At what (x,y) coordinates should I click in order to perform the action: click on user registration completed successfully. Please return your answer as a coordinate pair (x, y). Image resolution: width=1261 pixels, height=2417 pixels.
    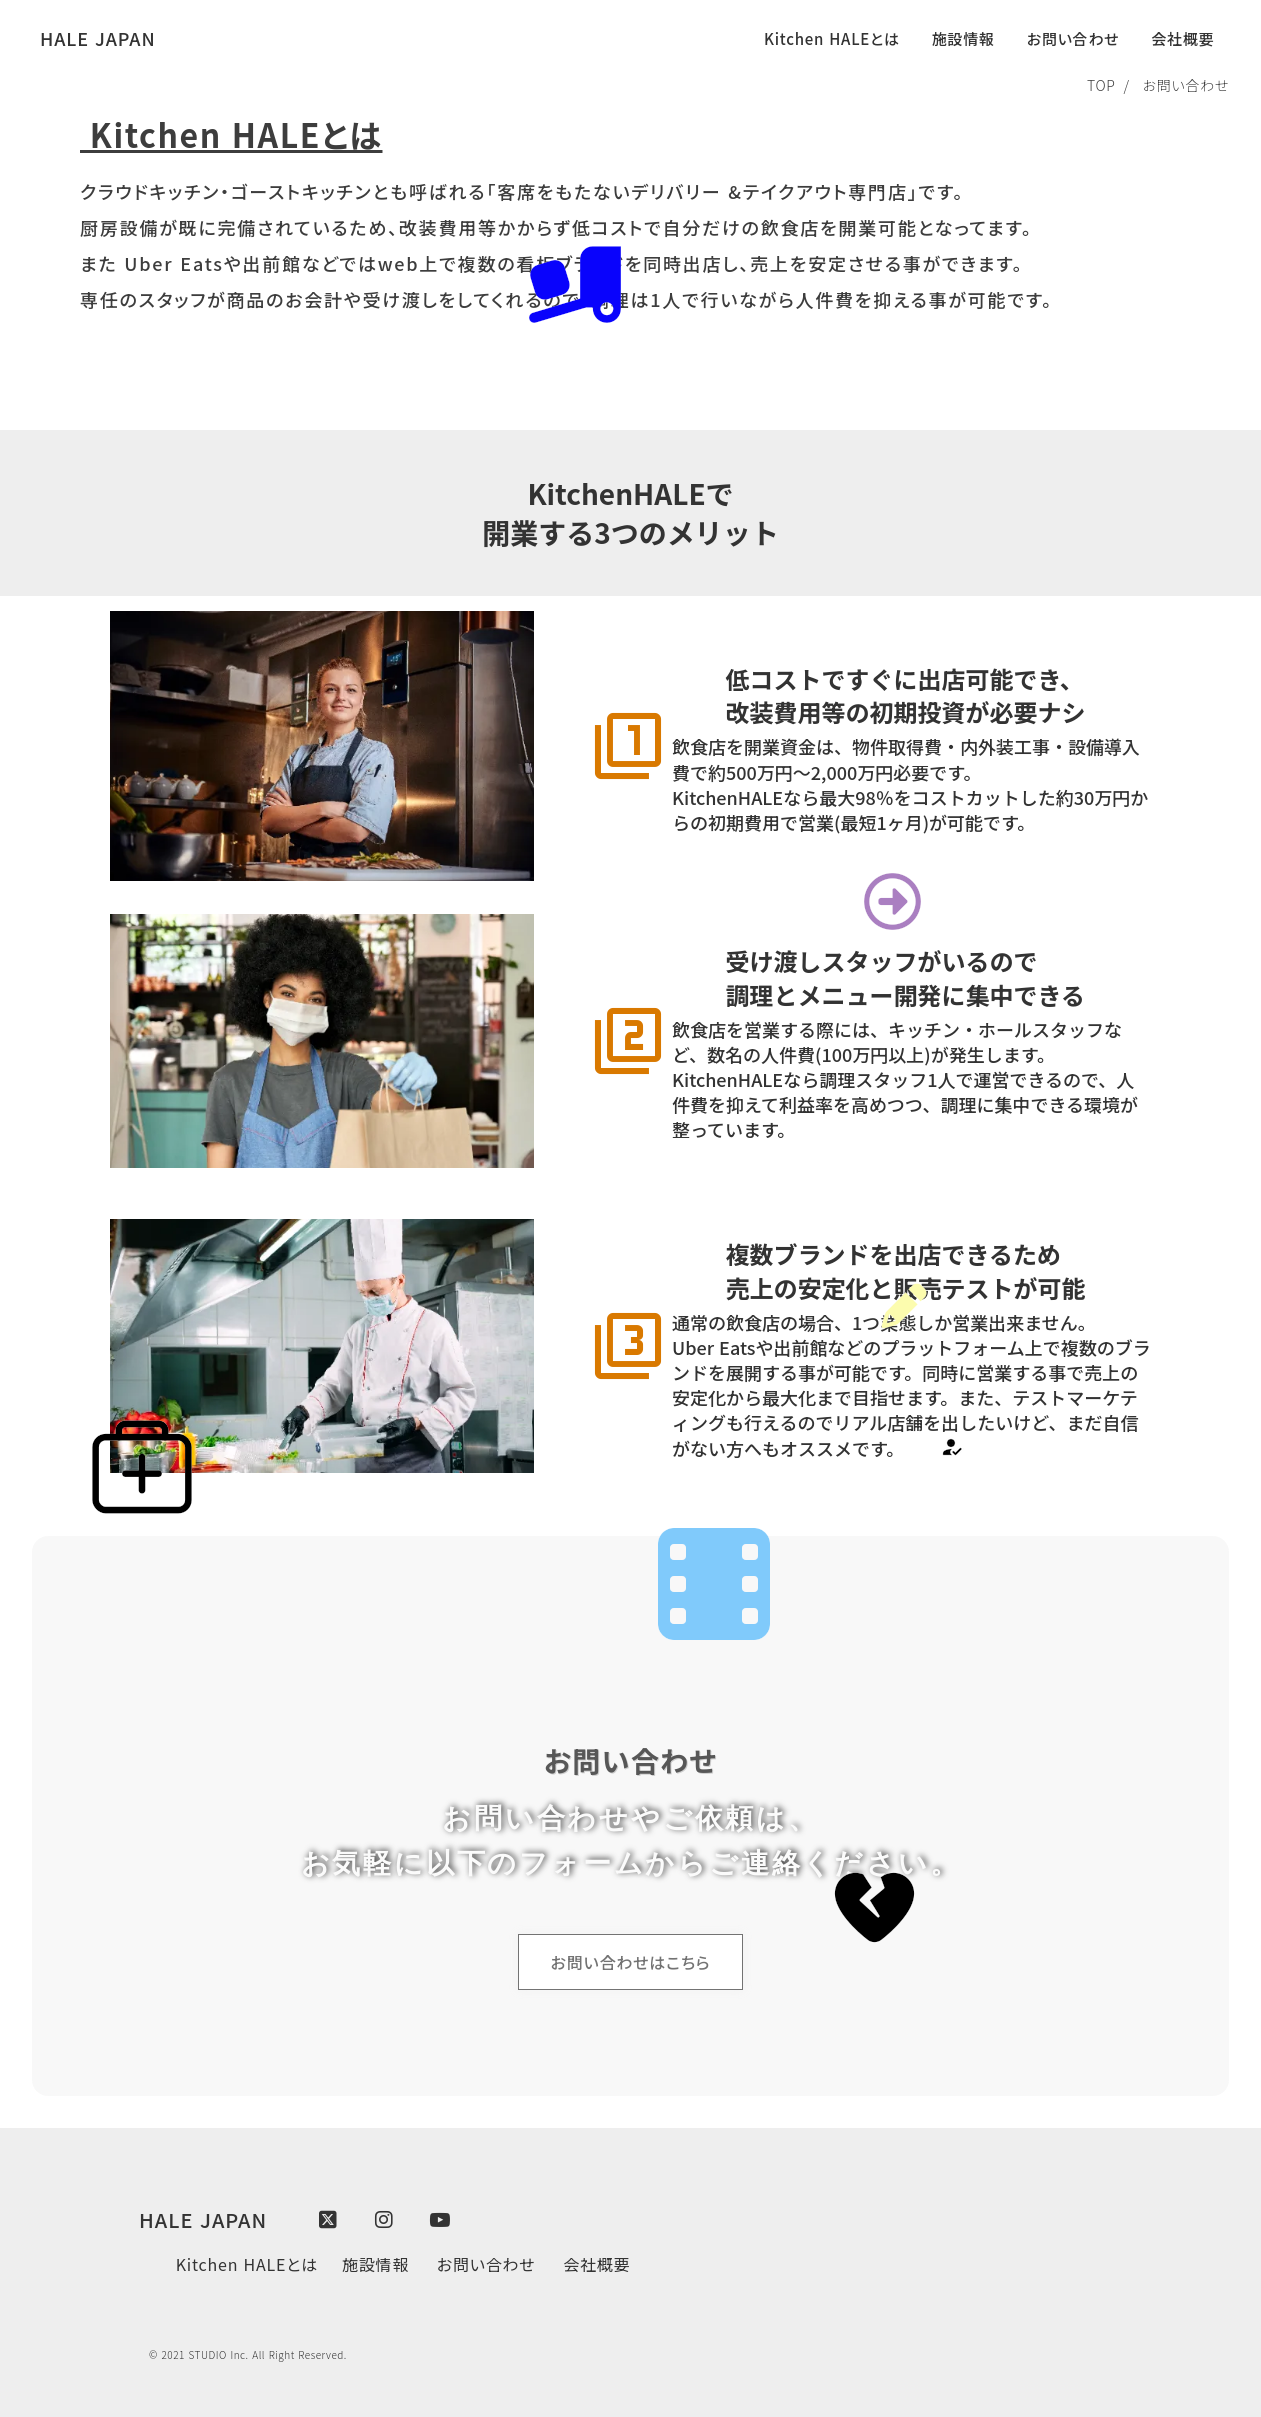
    Looking at the image, I should click on (952, 1447).